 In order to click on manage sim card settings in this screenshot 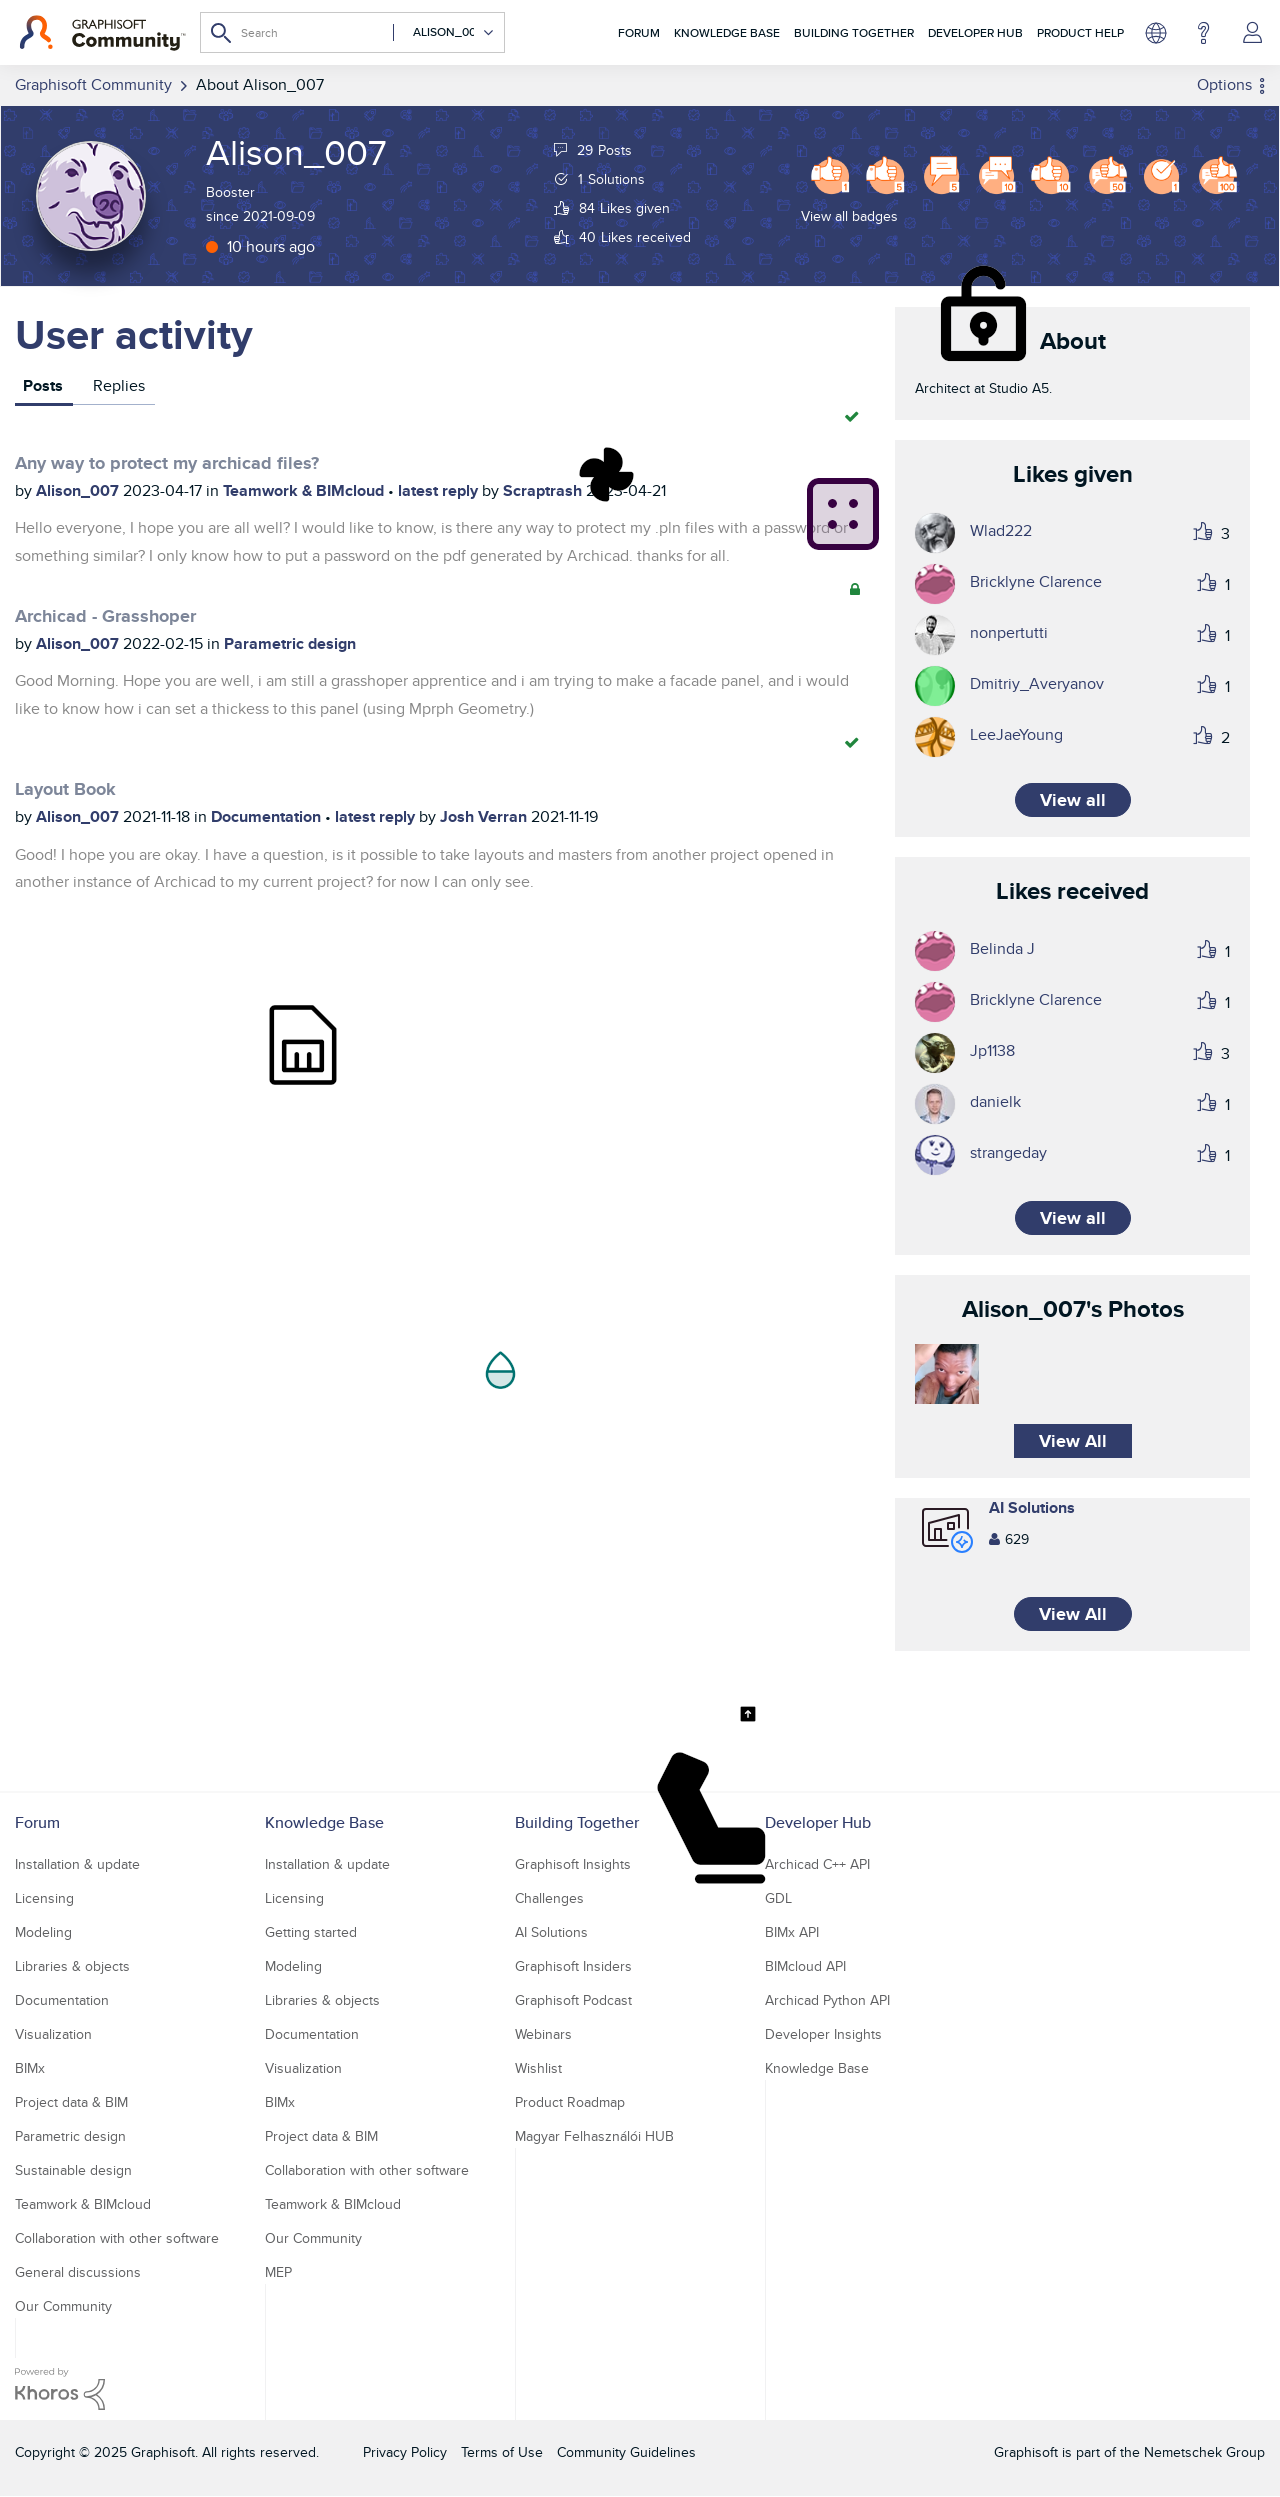, I will do `click(303, 1045)`.